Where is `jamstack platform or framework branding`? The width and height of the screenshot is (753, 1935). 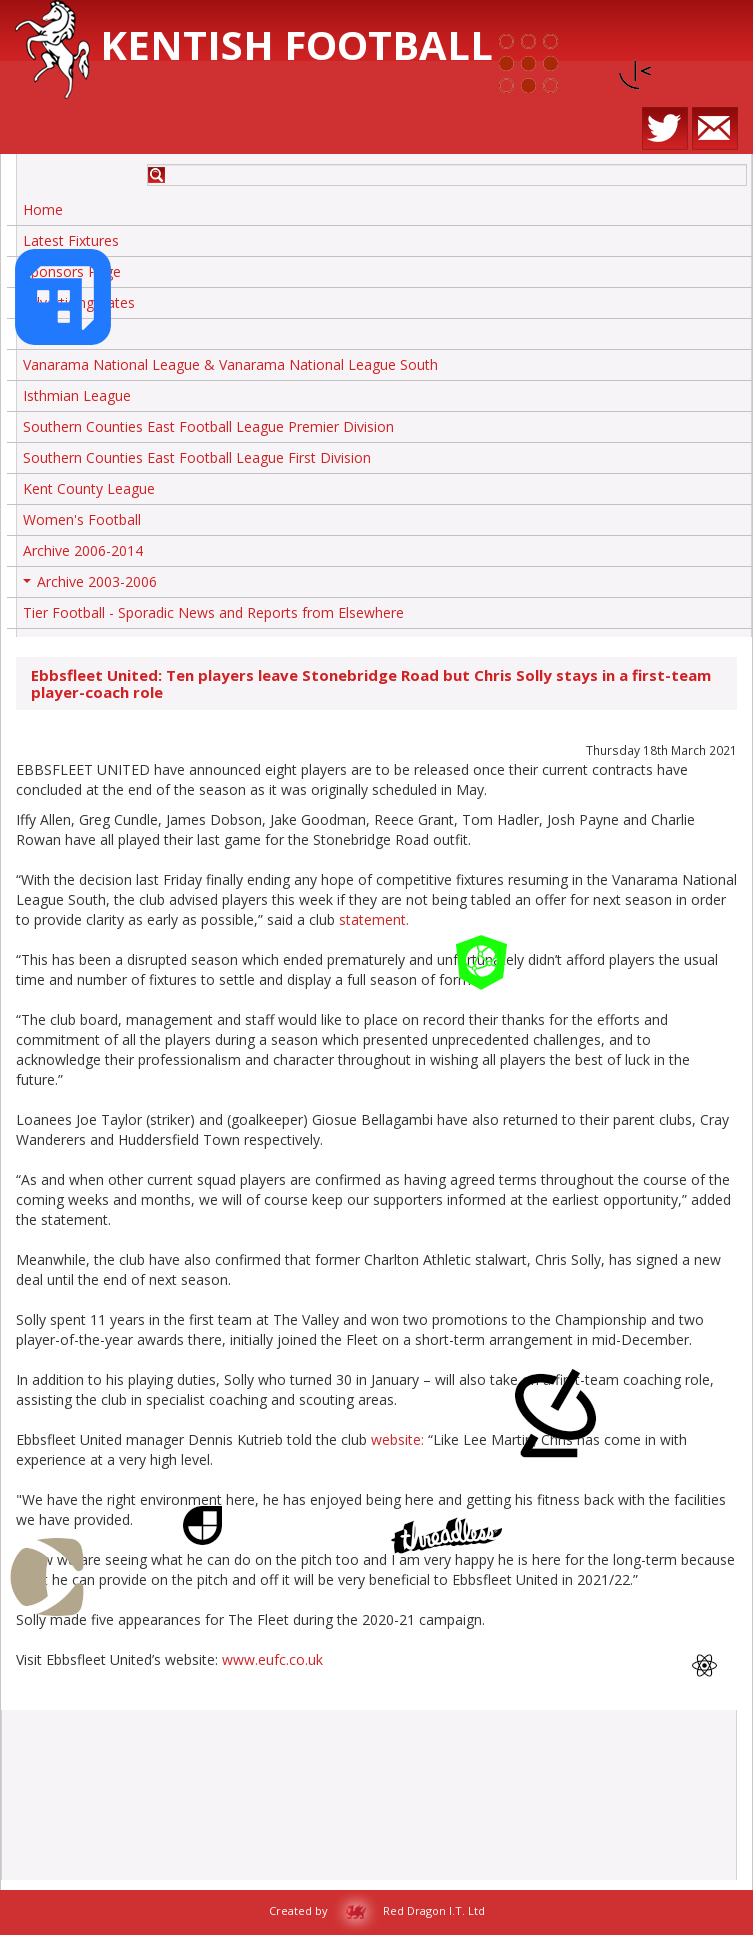 jamstack platform or framework branding is located at coordinates (202, 1525).